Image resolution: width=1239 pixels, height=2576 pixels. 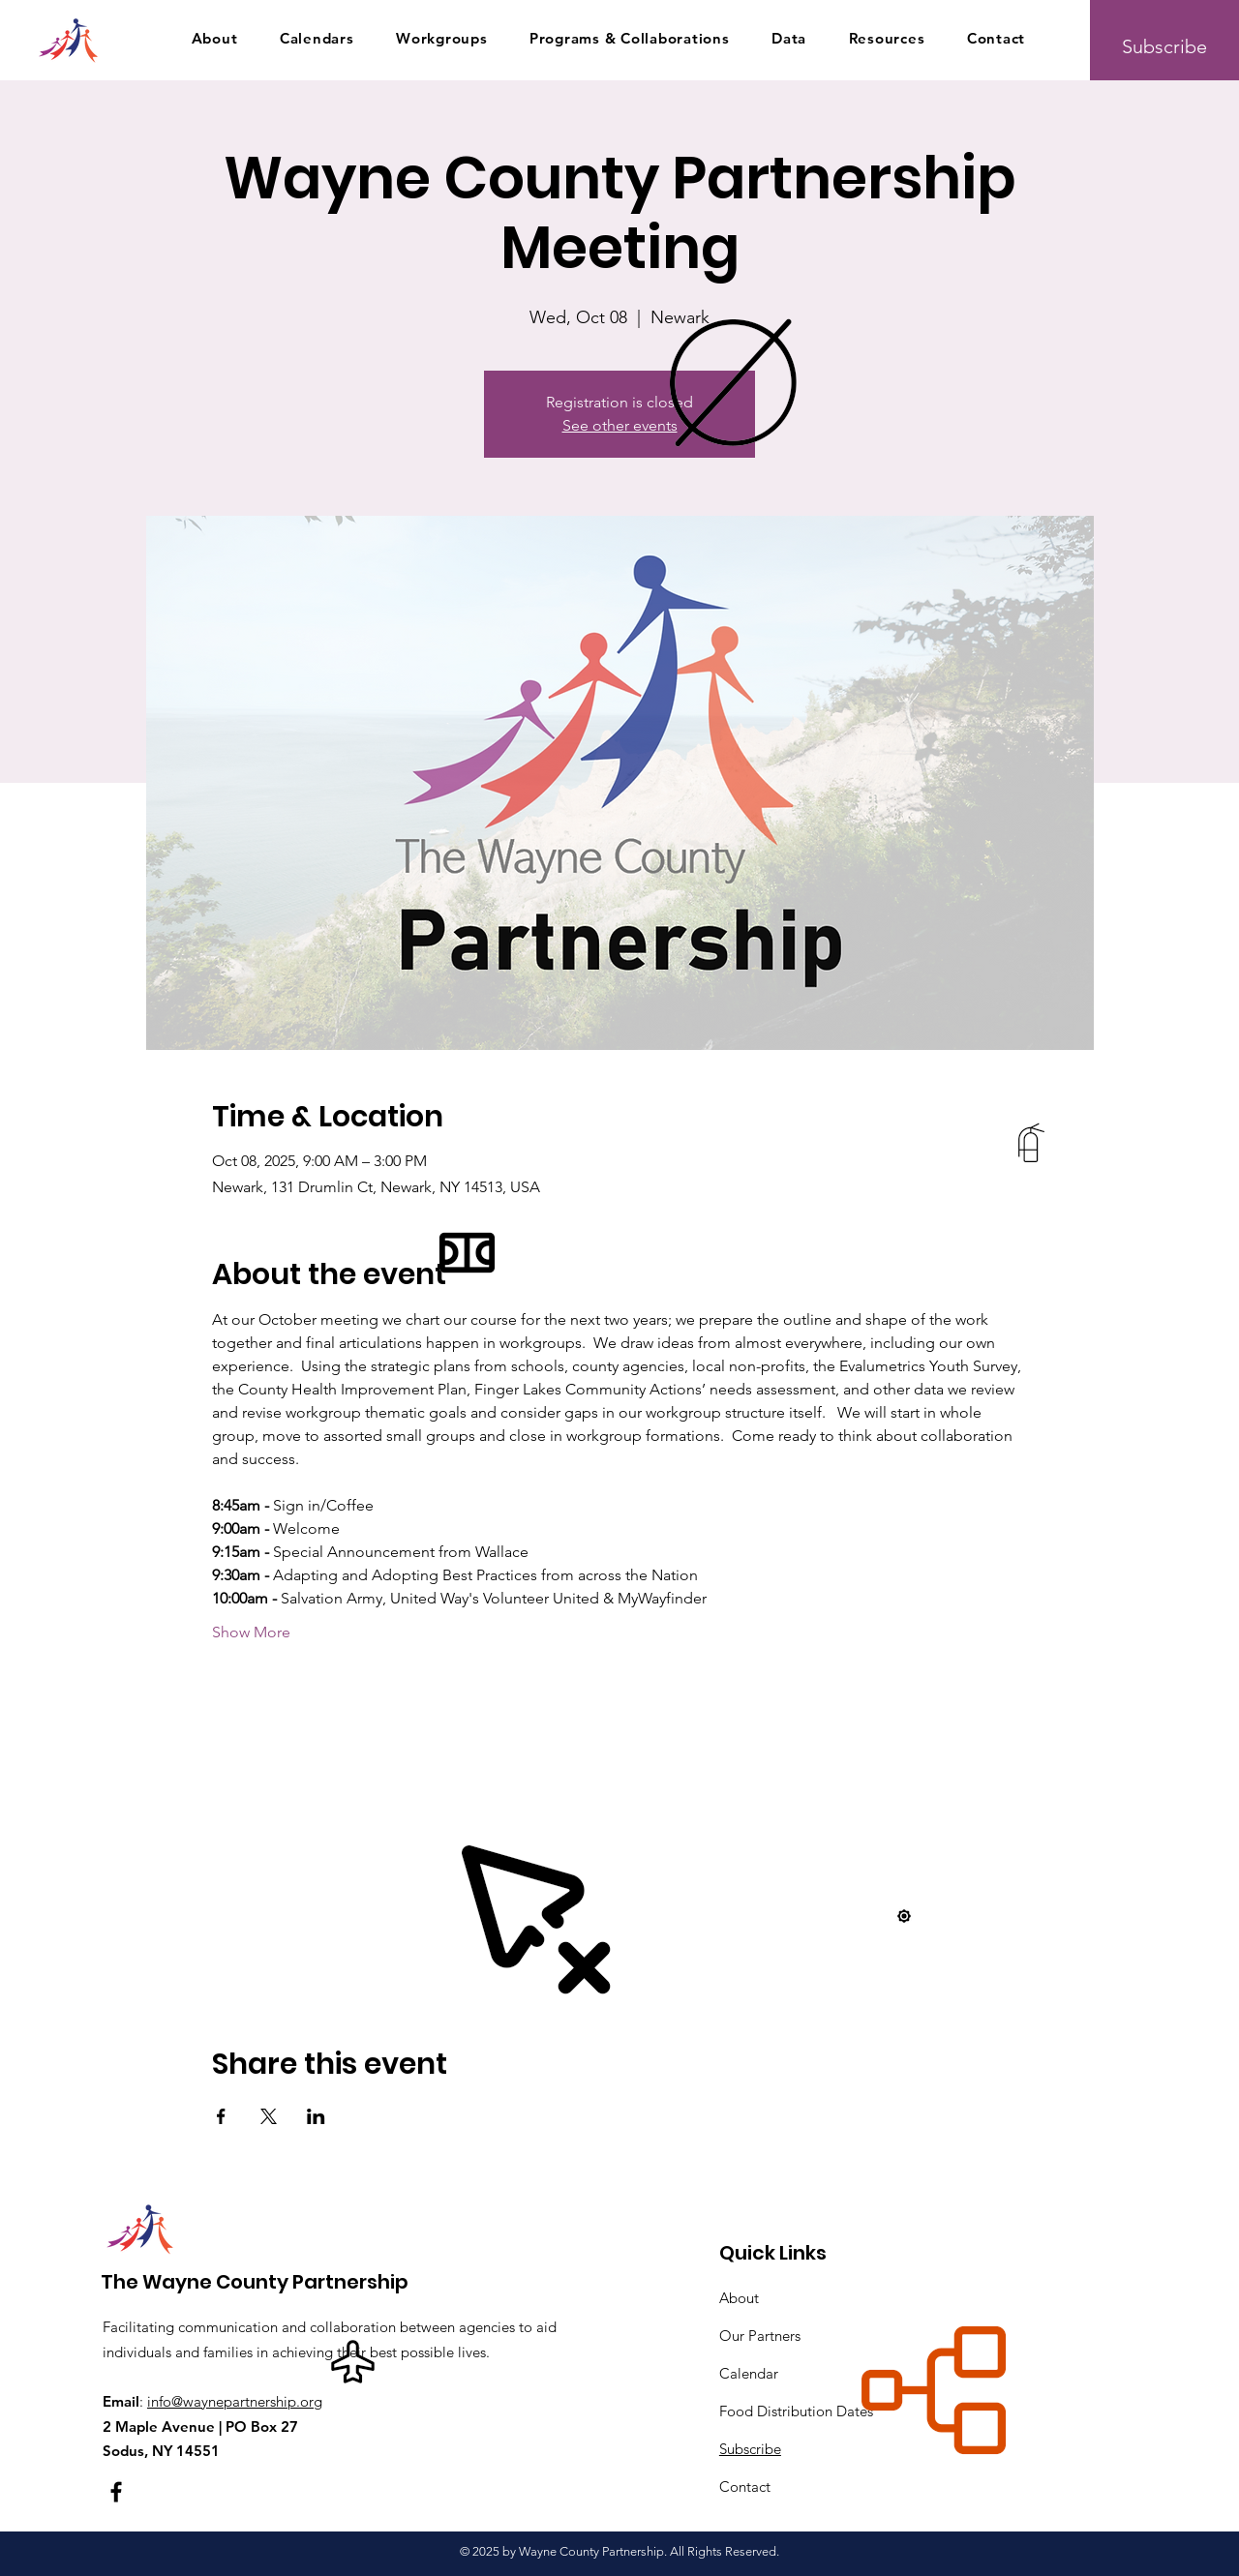 I want to click on access fire safety information, so click(x=1029, y=1143).